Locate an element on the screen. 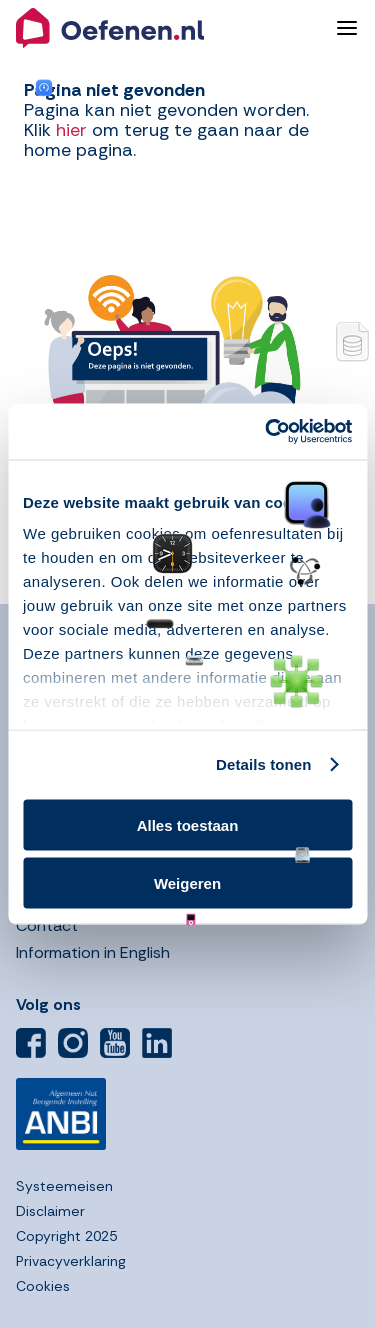  open the clock app is located at coordinates (172, 553).